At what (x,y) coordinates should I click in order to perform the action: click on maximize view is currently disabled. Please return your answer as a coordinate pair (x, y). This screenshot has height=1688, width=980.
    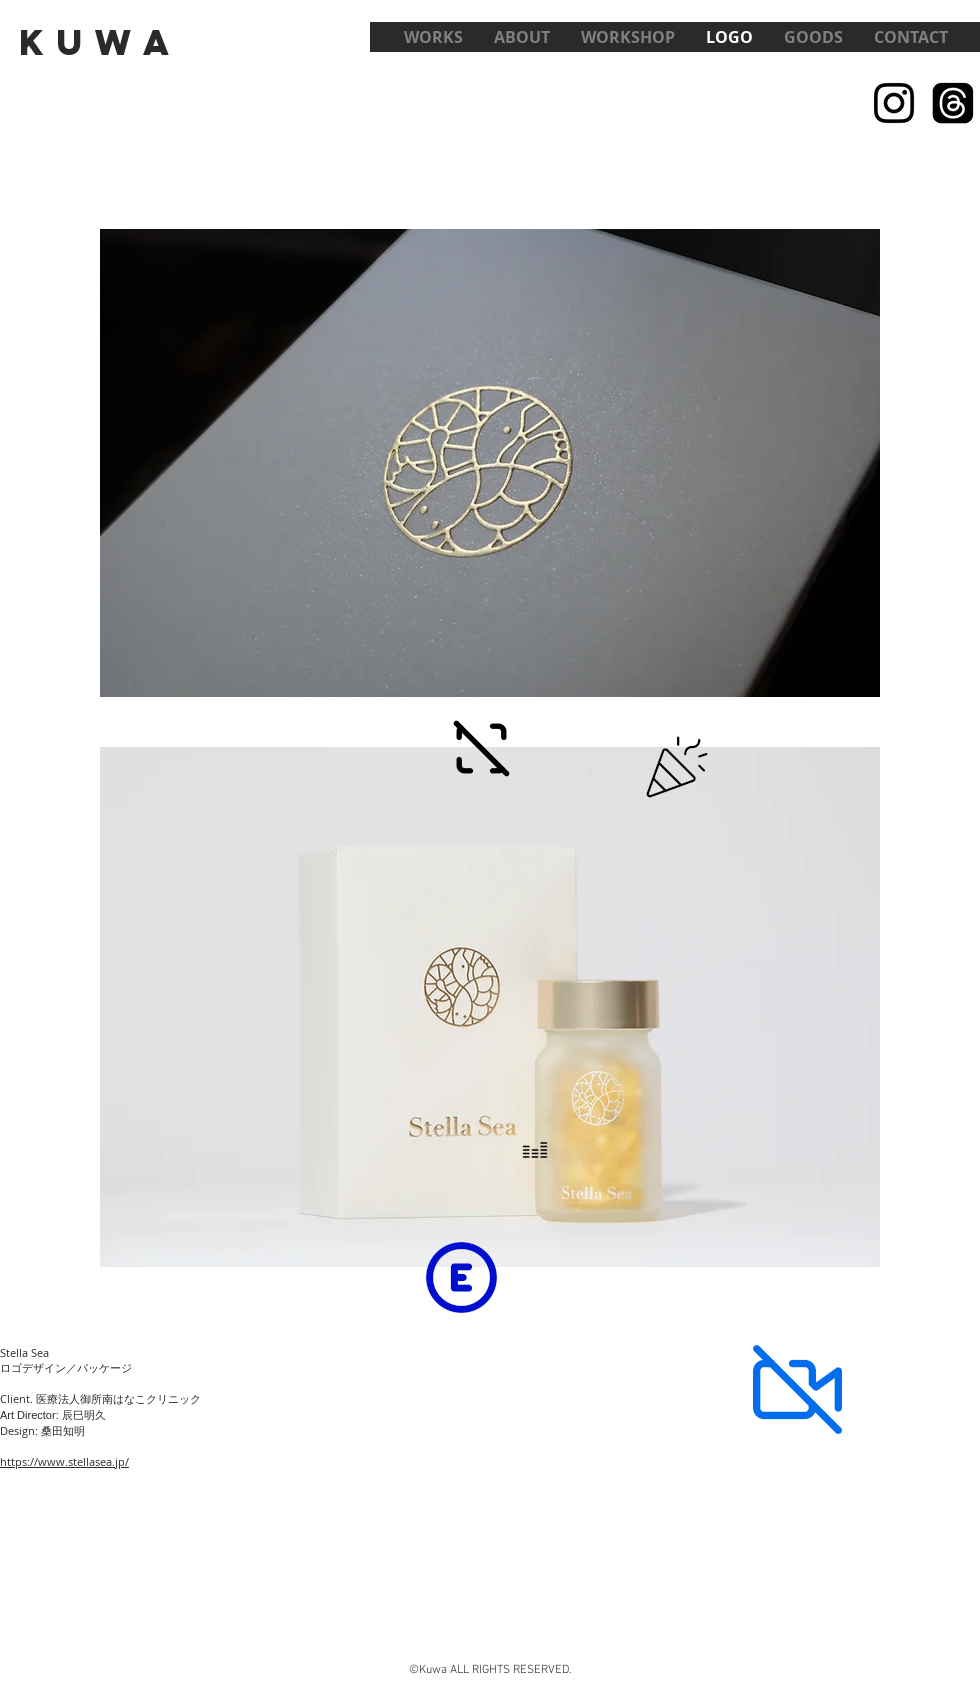
    Looking at the image, I should click on (481, 748).